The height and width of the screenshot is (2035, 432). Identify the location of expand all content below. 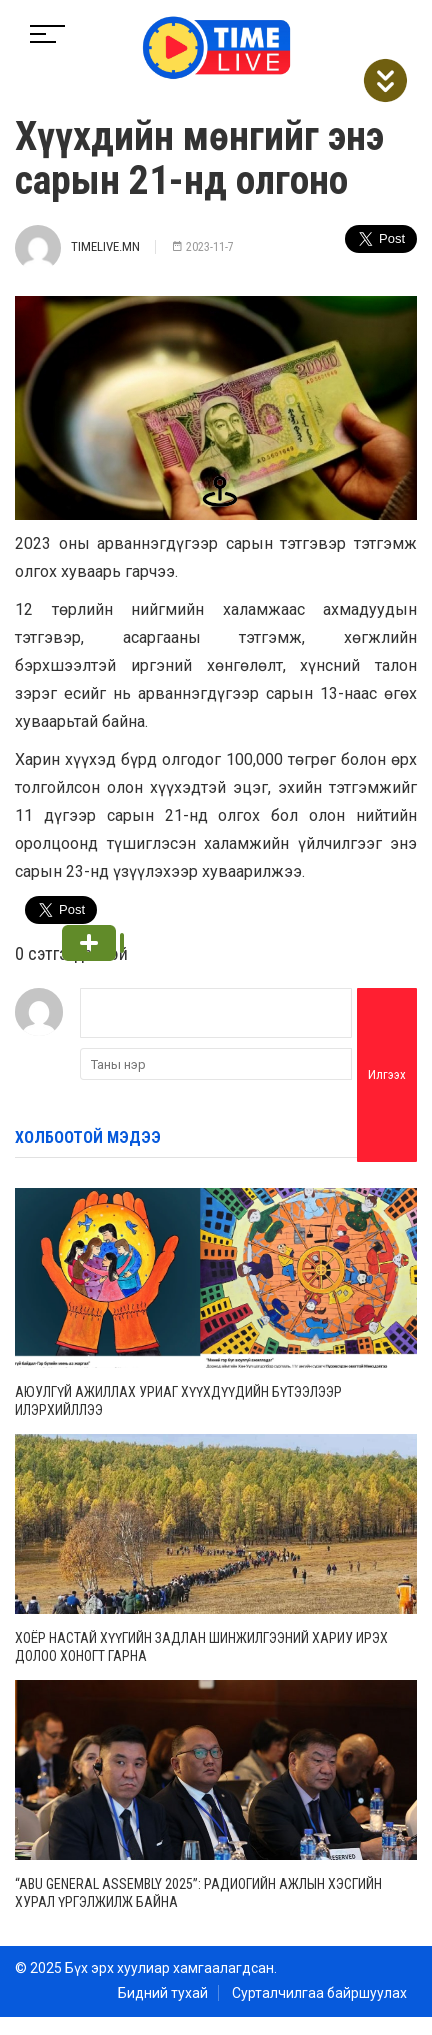
(385, 80).